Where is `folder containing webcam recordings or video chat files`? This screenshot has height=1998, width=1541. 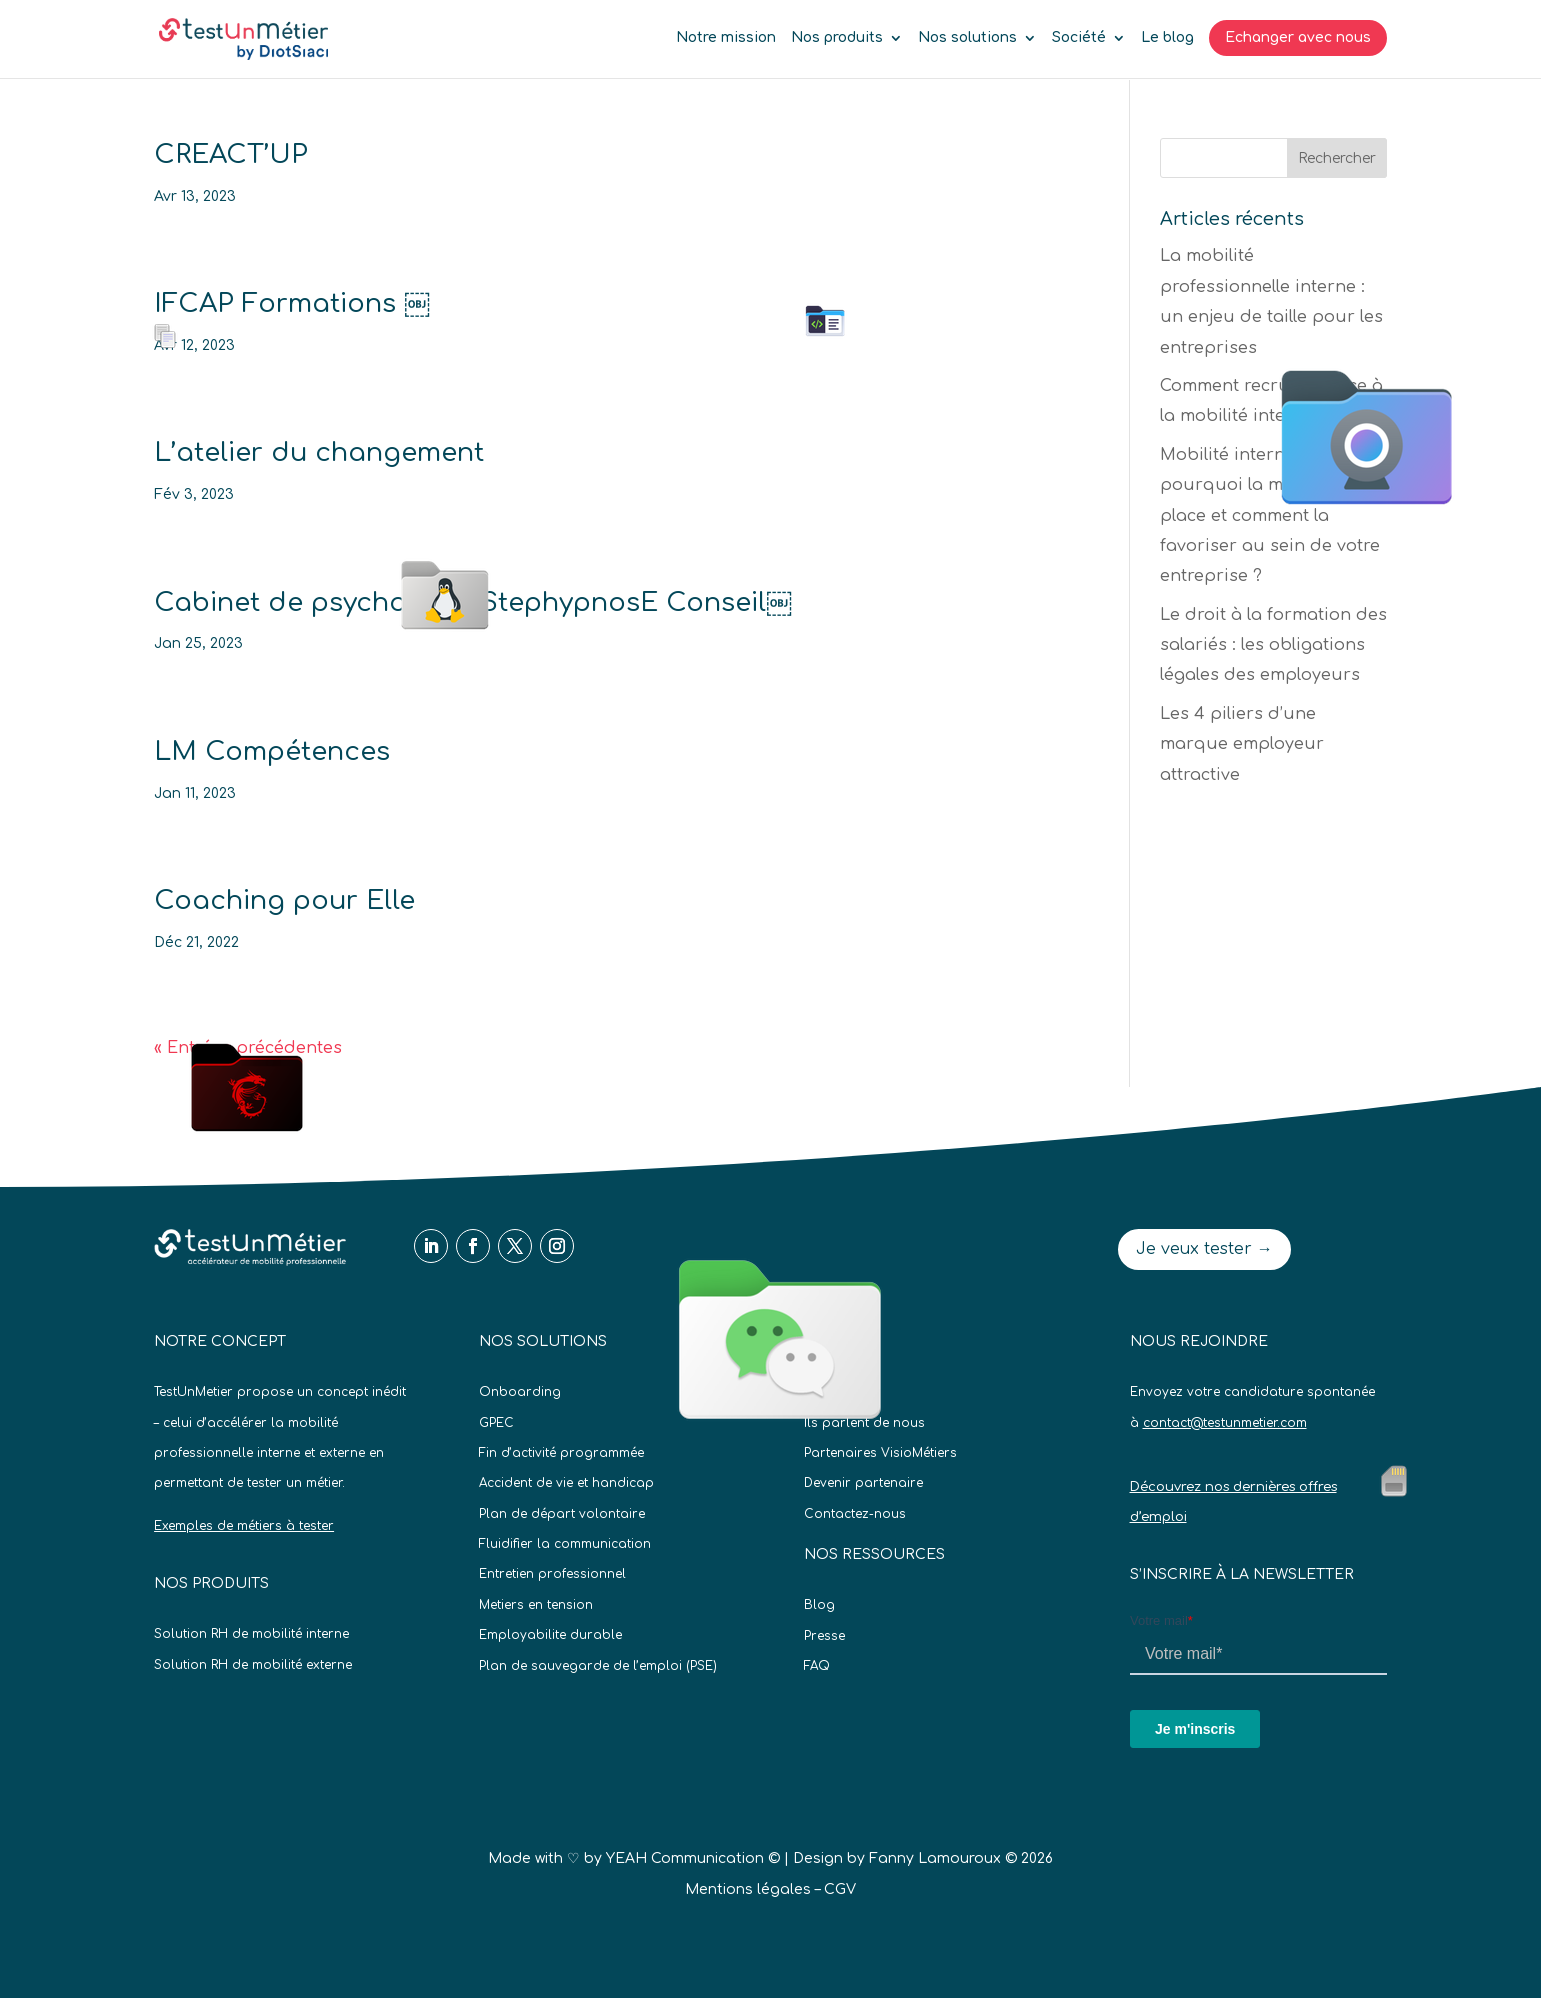
folder containing webcam recordings or video chat files is located at coordinates (1366, 442).